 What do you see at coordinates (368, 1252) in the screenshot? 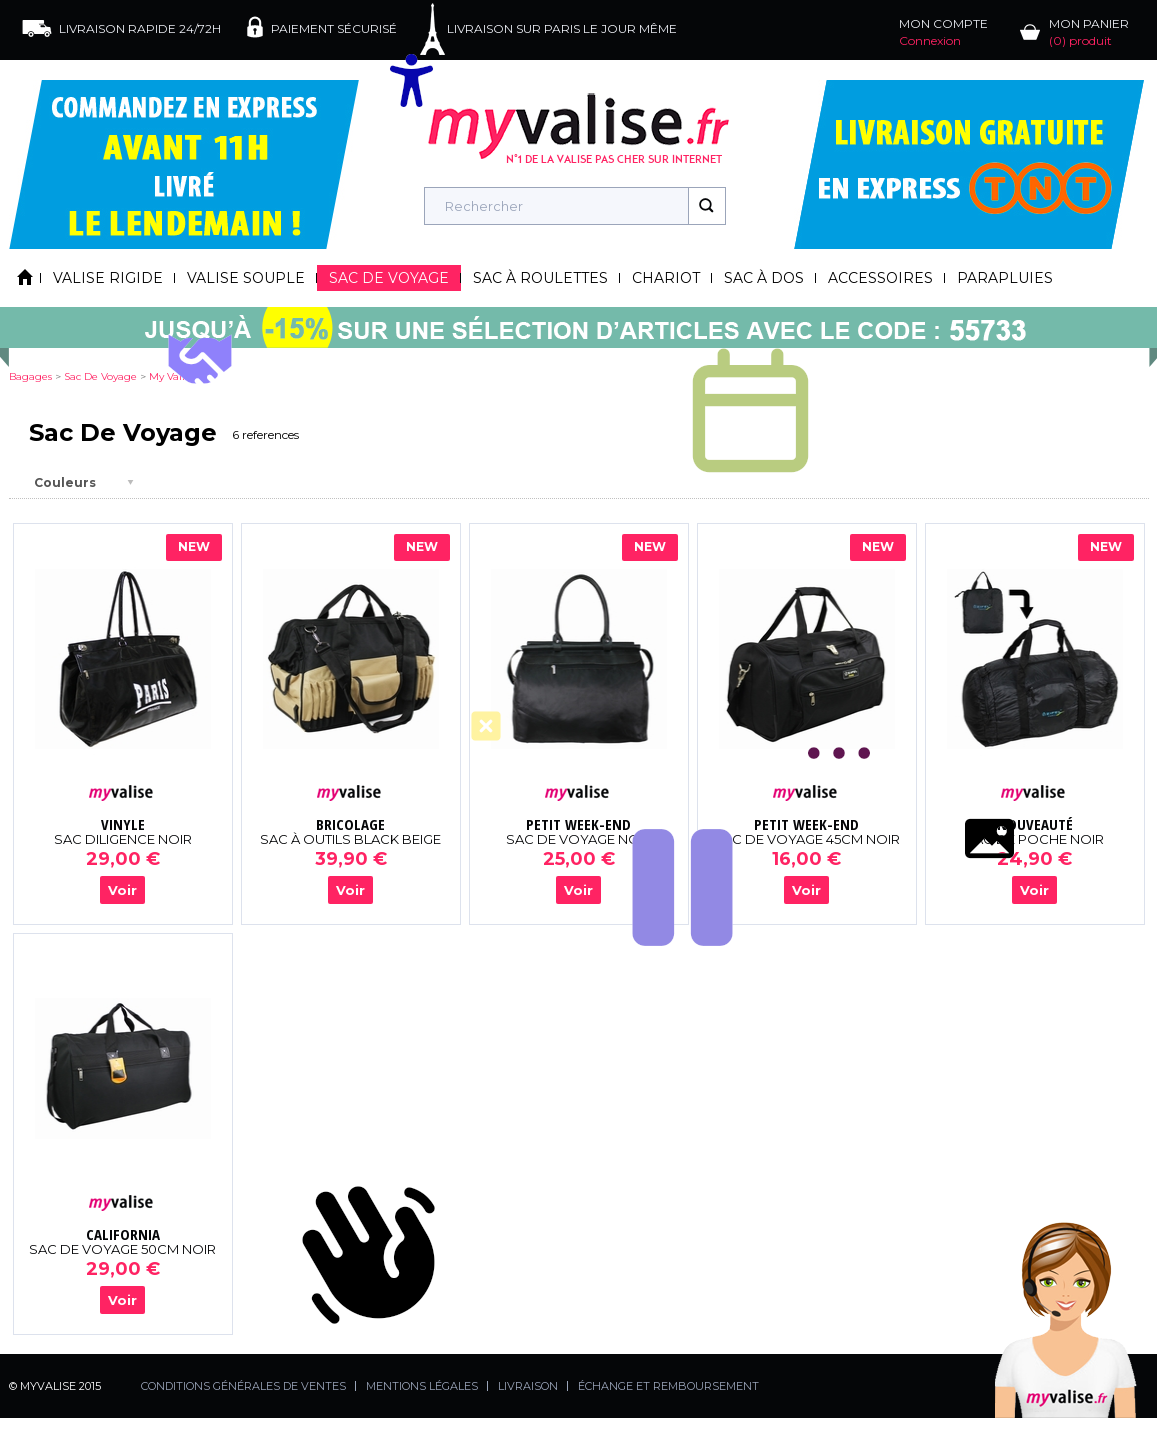
I see `greet or welcome a new user` at bounding box center [368, 1252].